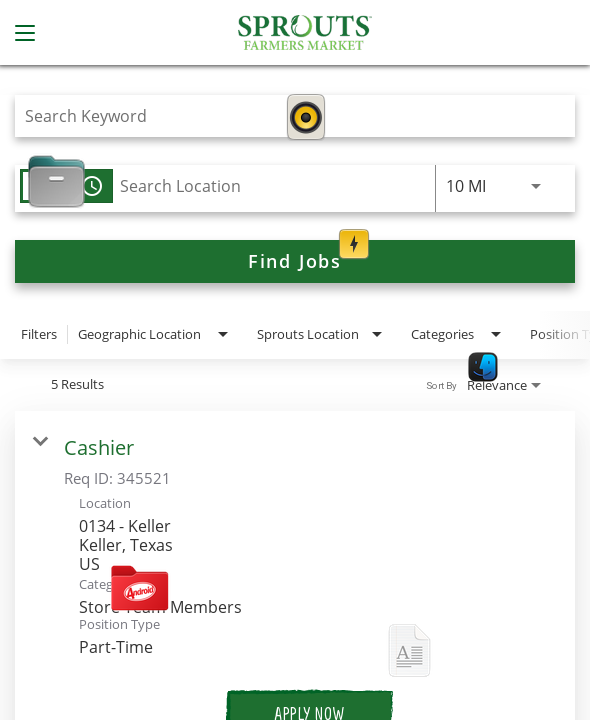 This screenshot has width=590, height=720. Describe the element at coordinates (139, 589) in the screenshot. I see `open android files folder` at that location.